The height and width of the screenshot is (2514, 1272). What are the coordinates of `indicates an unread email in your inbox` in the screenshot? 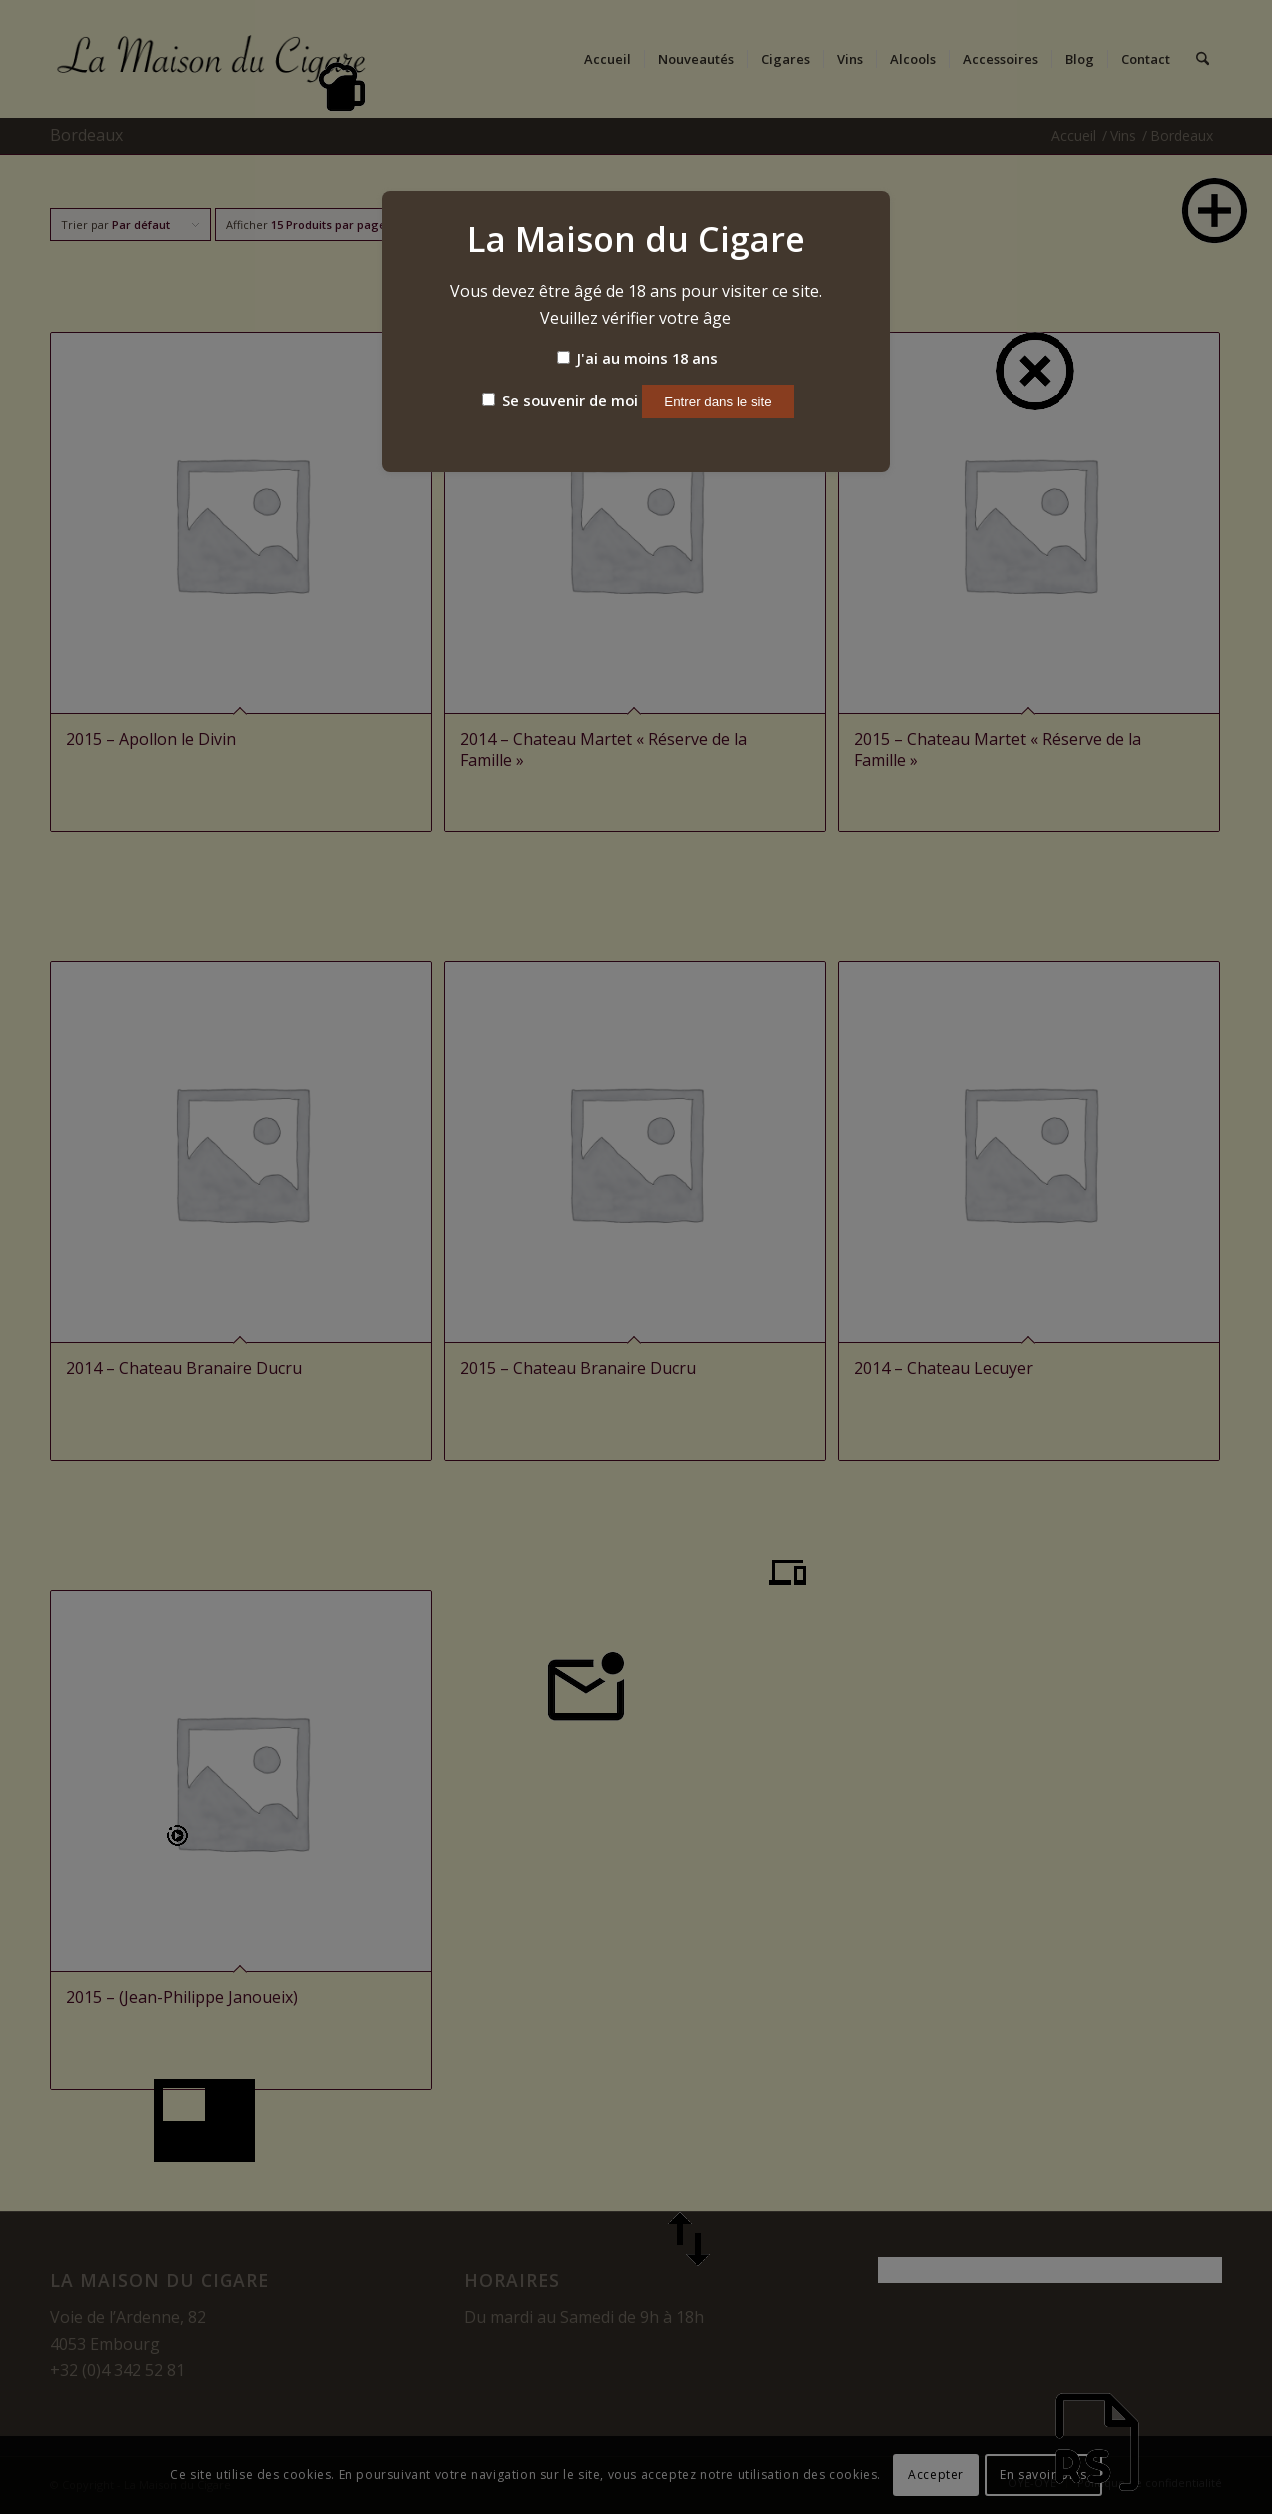 It's located at (586, 1690).